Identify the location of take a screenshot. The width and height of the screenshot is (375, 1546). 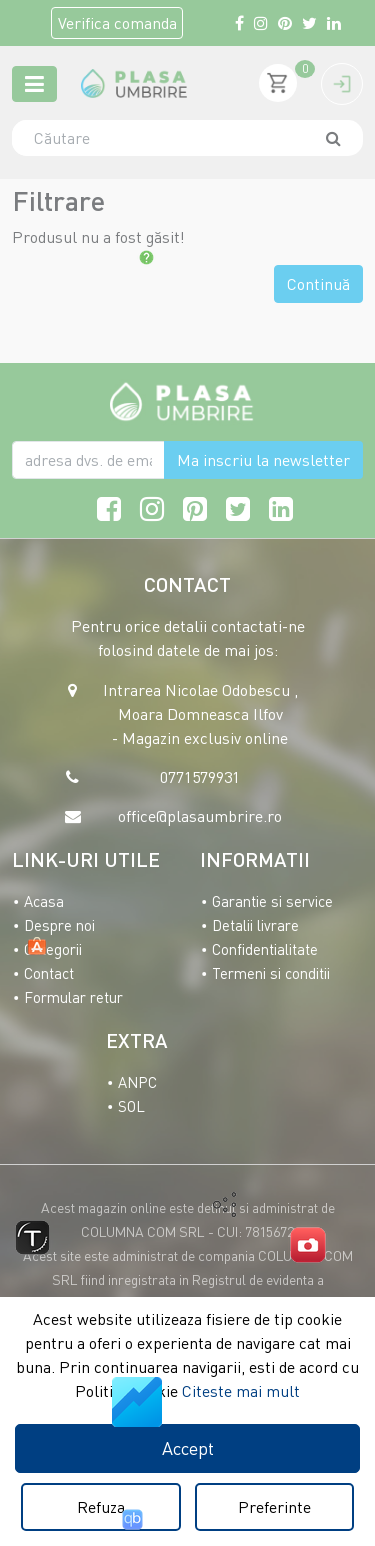
(308, 1245).